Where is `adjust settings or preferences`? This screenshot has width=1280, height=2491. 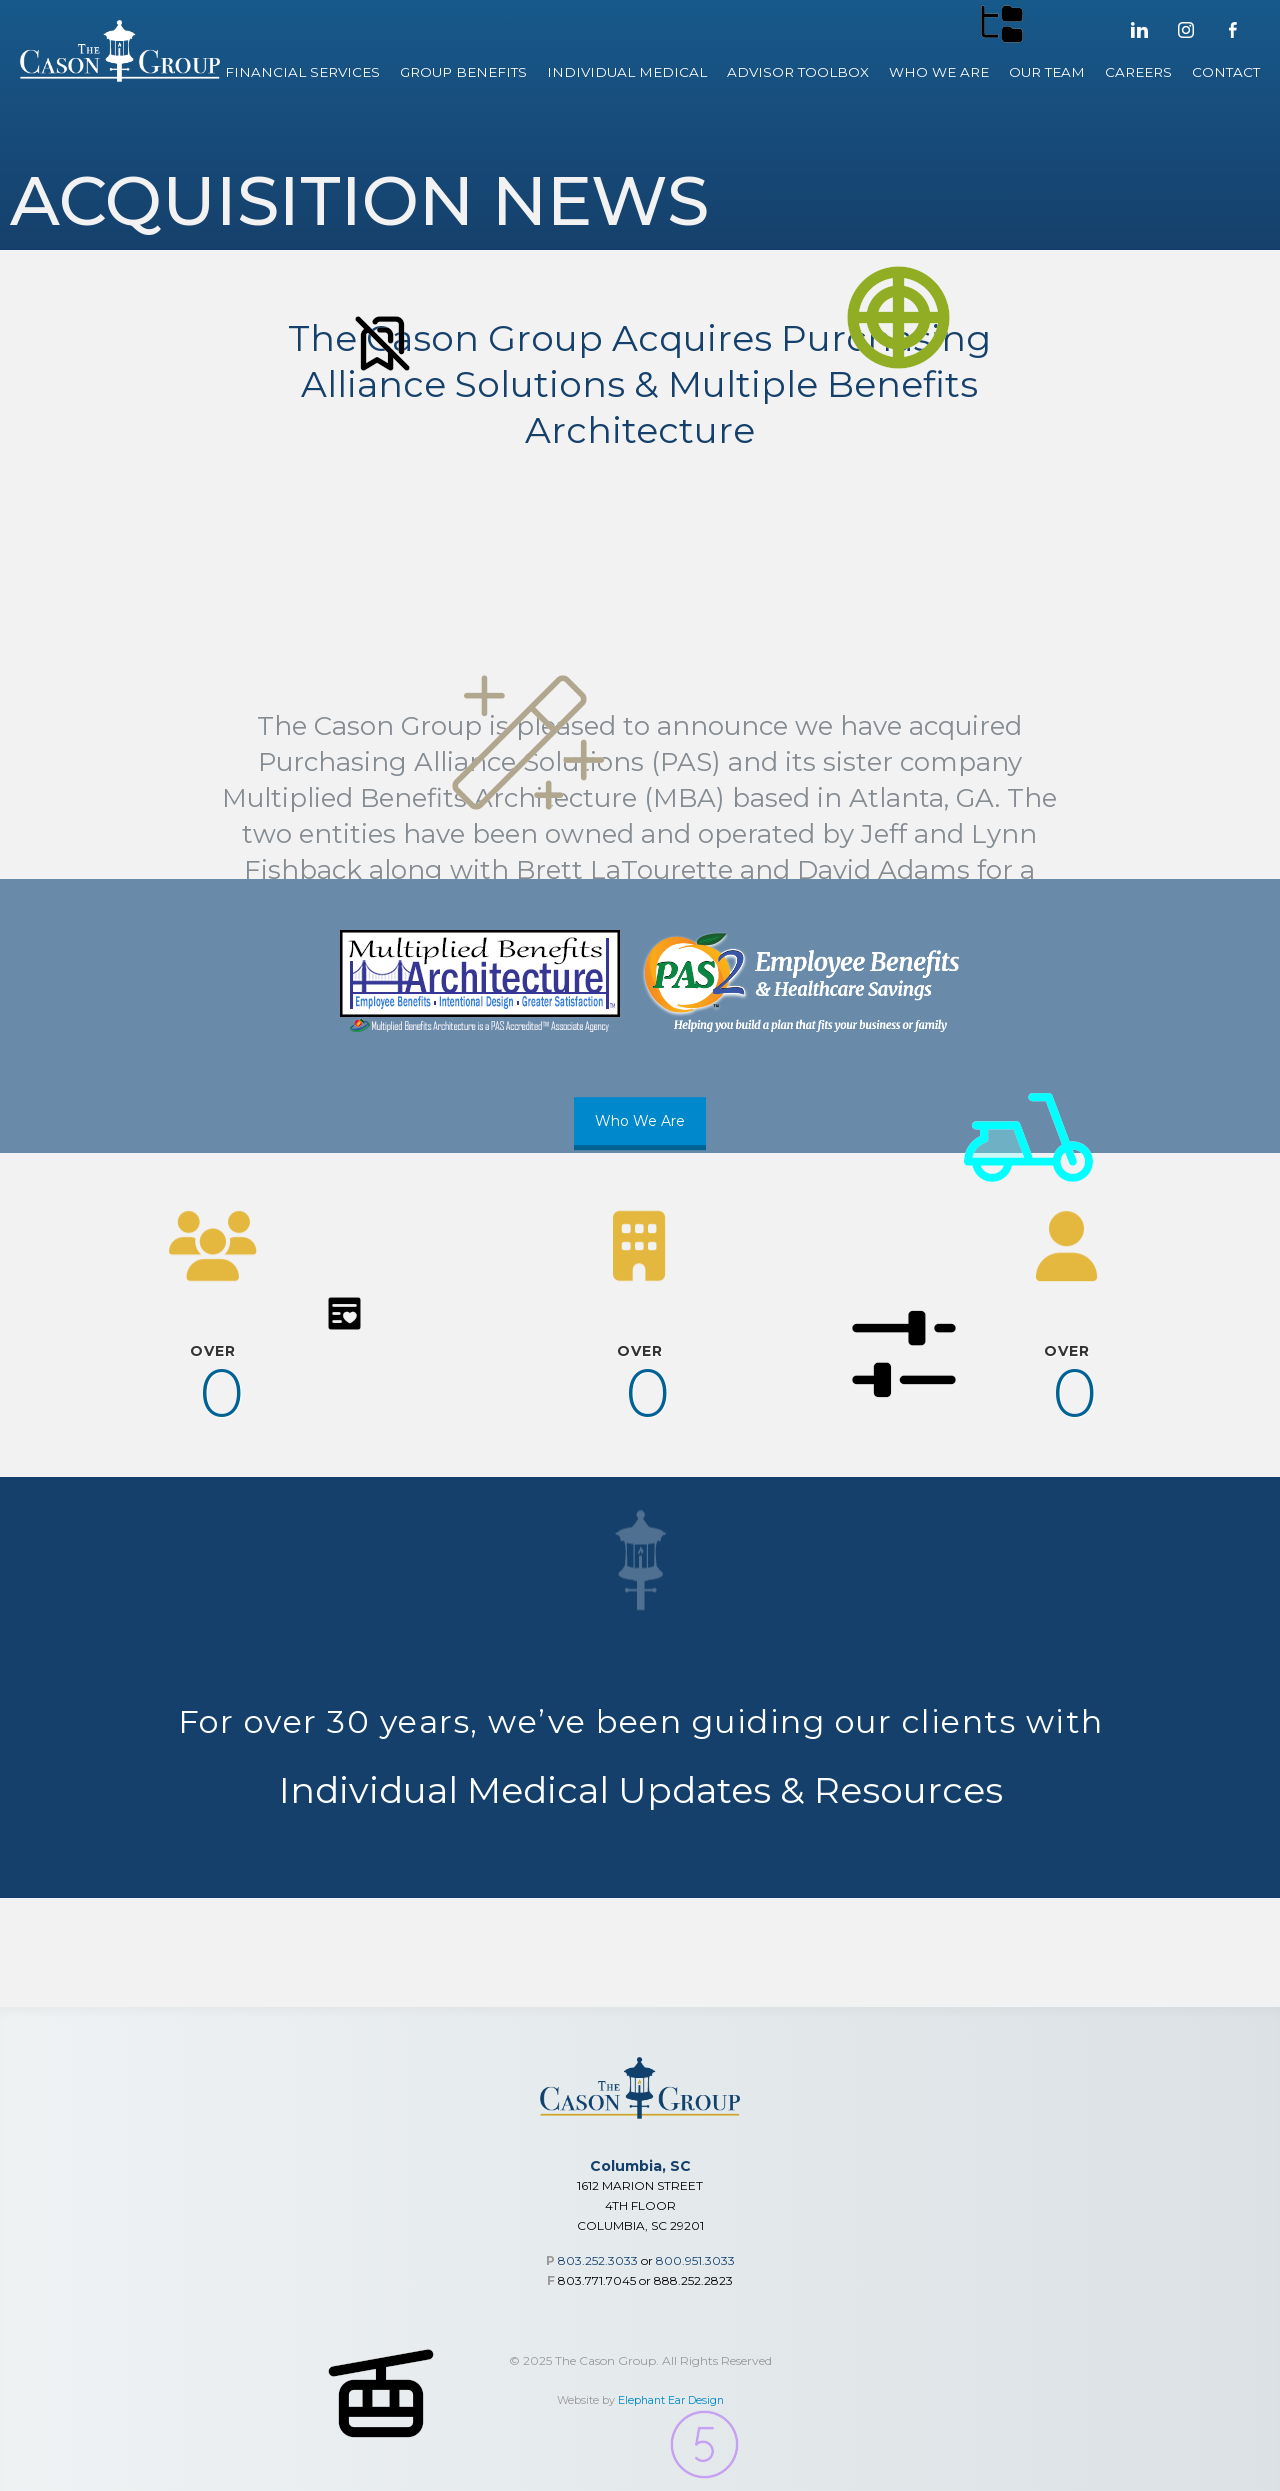 adjust settings or preferences is located at coordinates (904, 1354).